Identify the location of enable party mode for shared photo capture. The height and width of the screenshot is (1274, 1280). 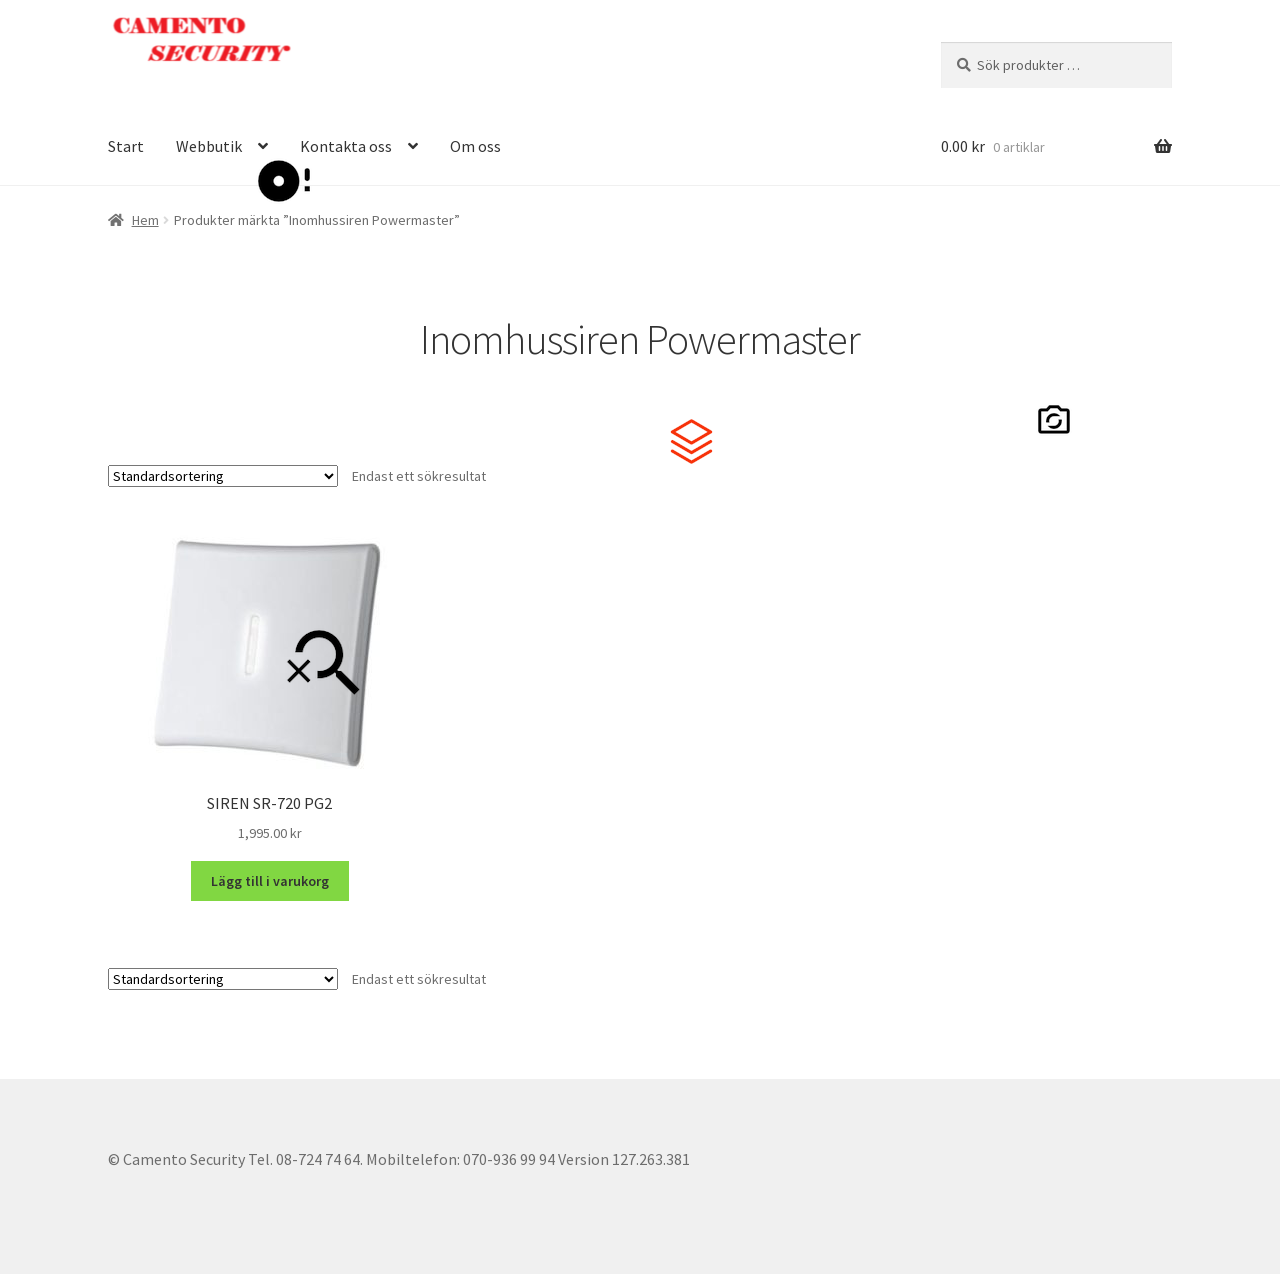
(1054, 421).